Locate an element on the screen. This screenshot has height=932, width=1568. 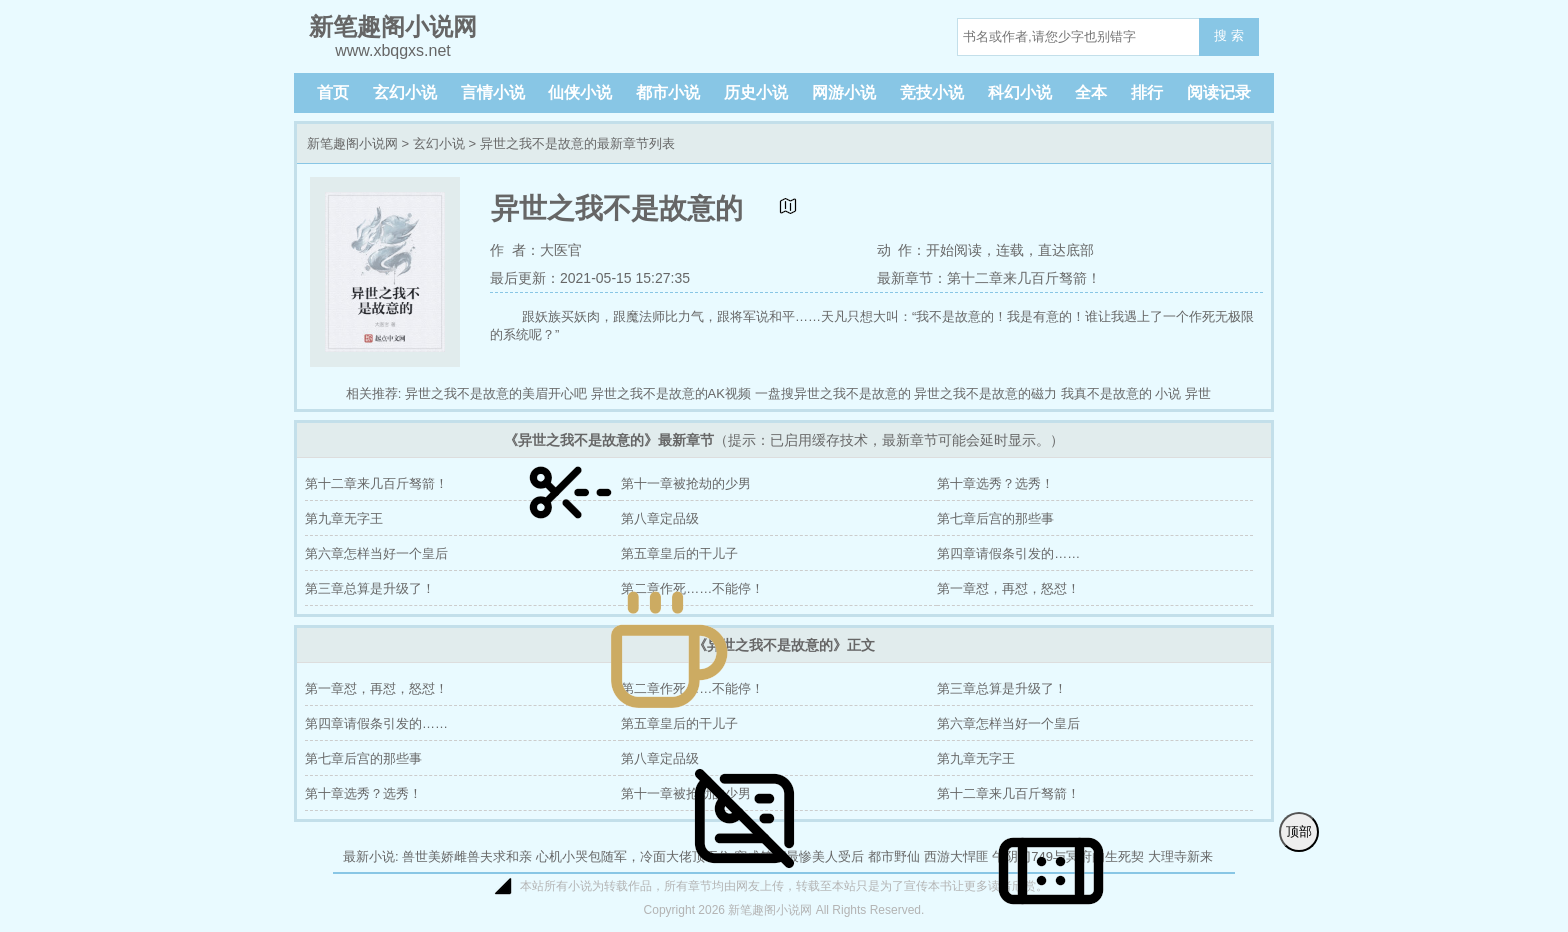
indicates full cellular signal strength is located at coordinates (502, 885).